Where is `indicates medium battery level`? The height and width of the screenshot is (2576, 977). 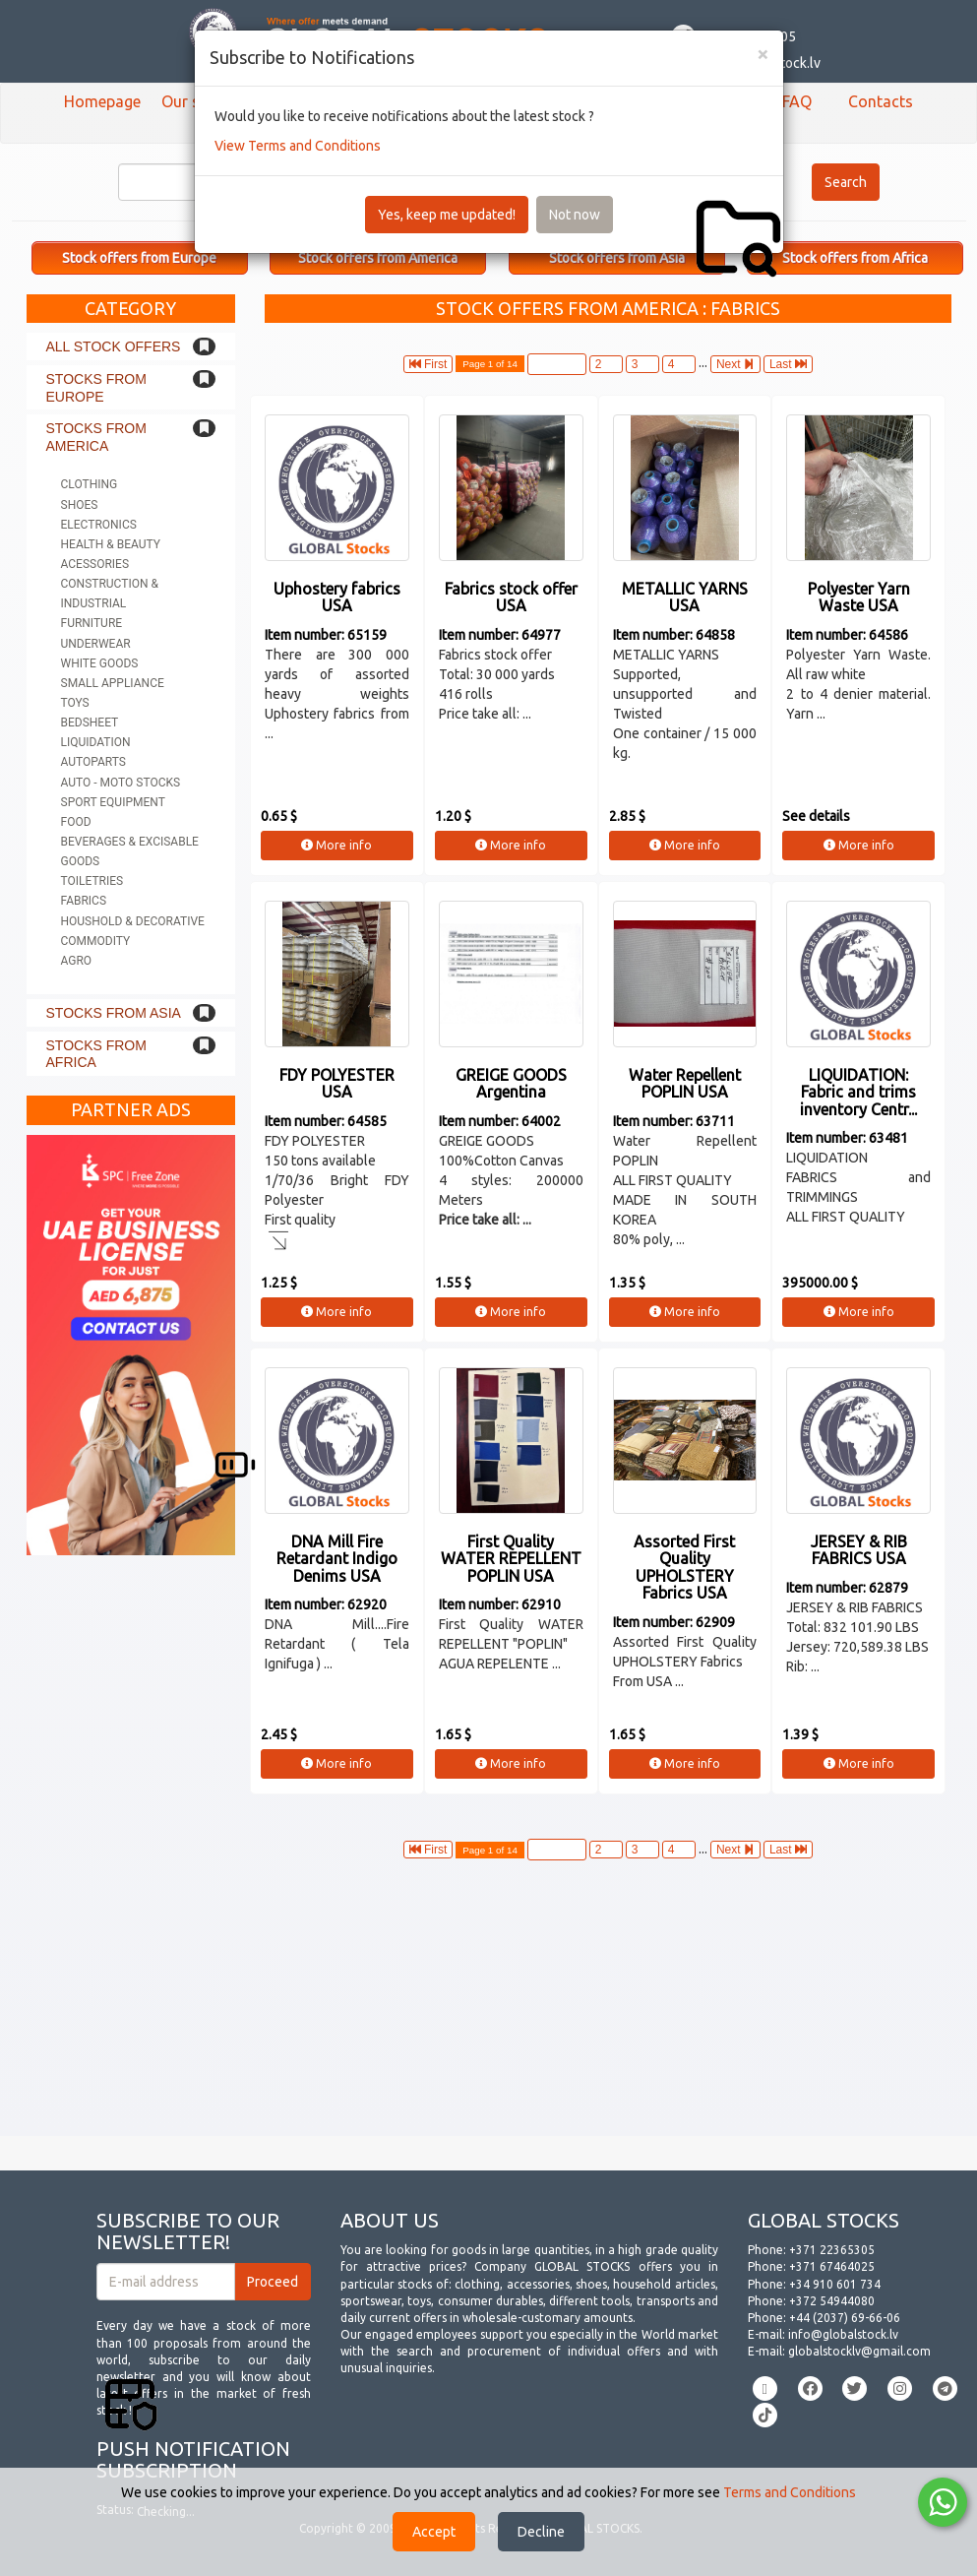 indicates medium battery level is located at coordinates (235, 1465).